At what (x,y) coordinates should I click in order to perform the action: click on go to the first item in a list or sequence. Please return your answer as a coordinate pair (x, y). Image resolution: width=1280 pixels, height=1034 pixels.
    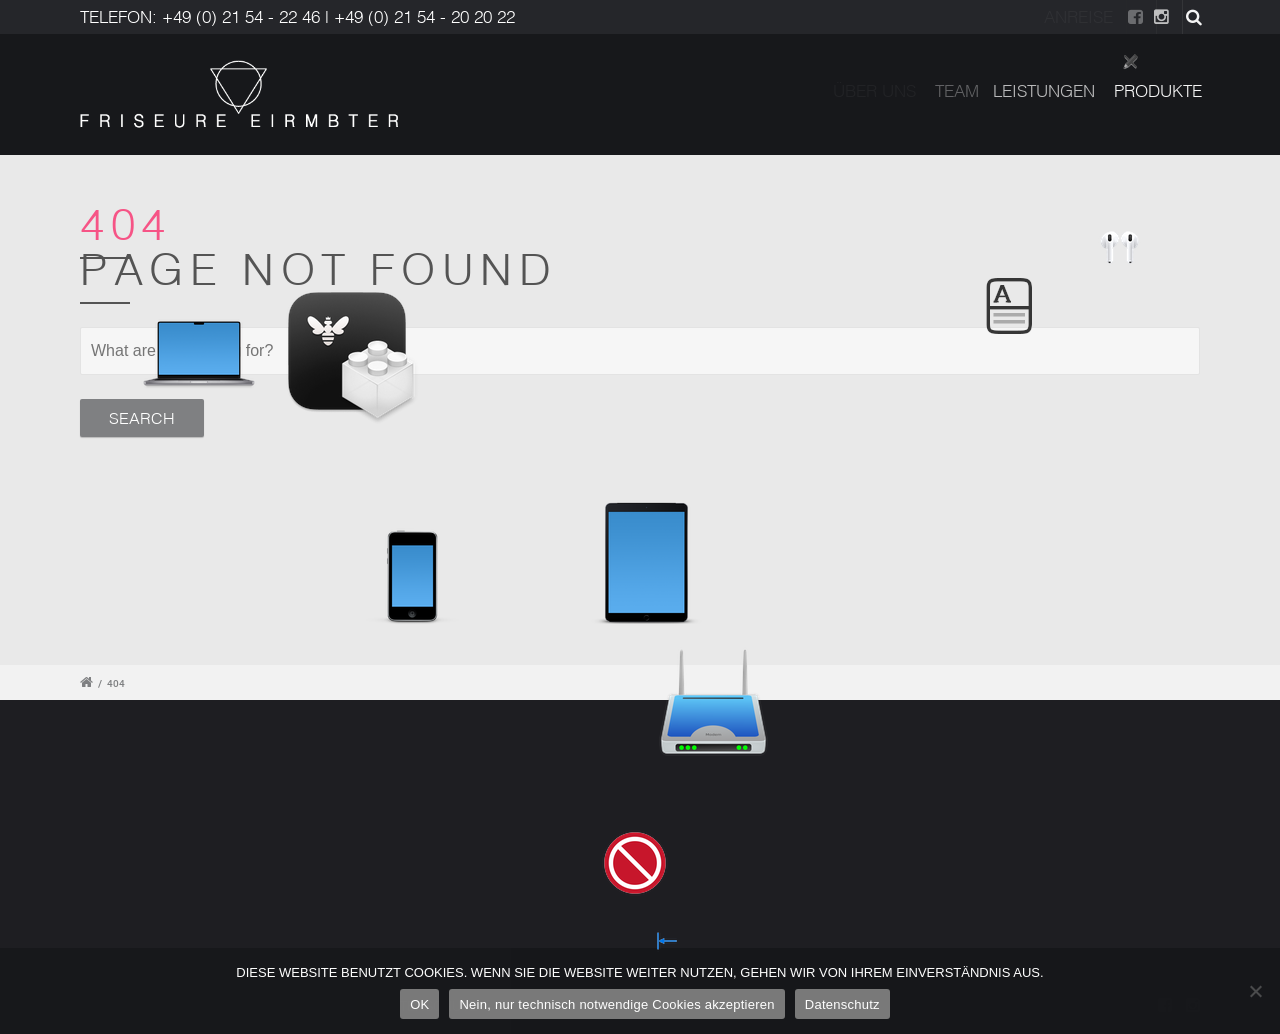
    Looking at the image, I should click on (667, 941).